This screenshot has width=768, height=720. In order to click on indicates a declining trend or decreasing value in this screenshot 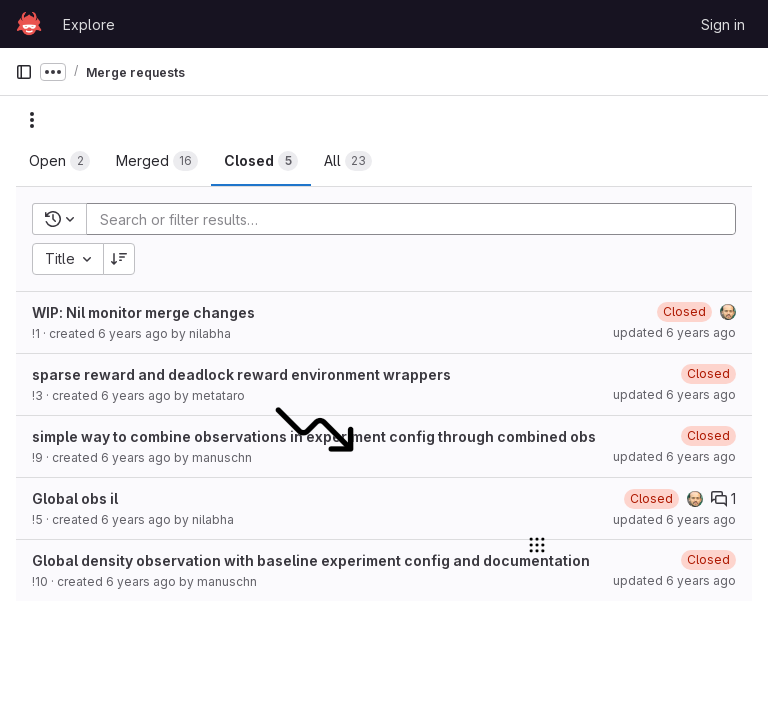, I will do `click(314, 429)`.